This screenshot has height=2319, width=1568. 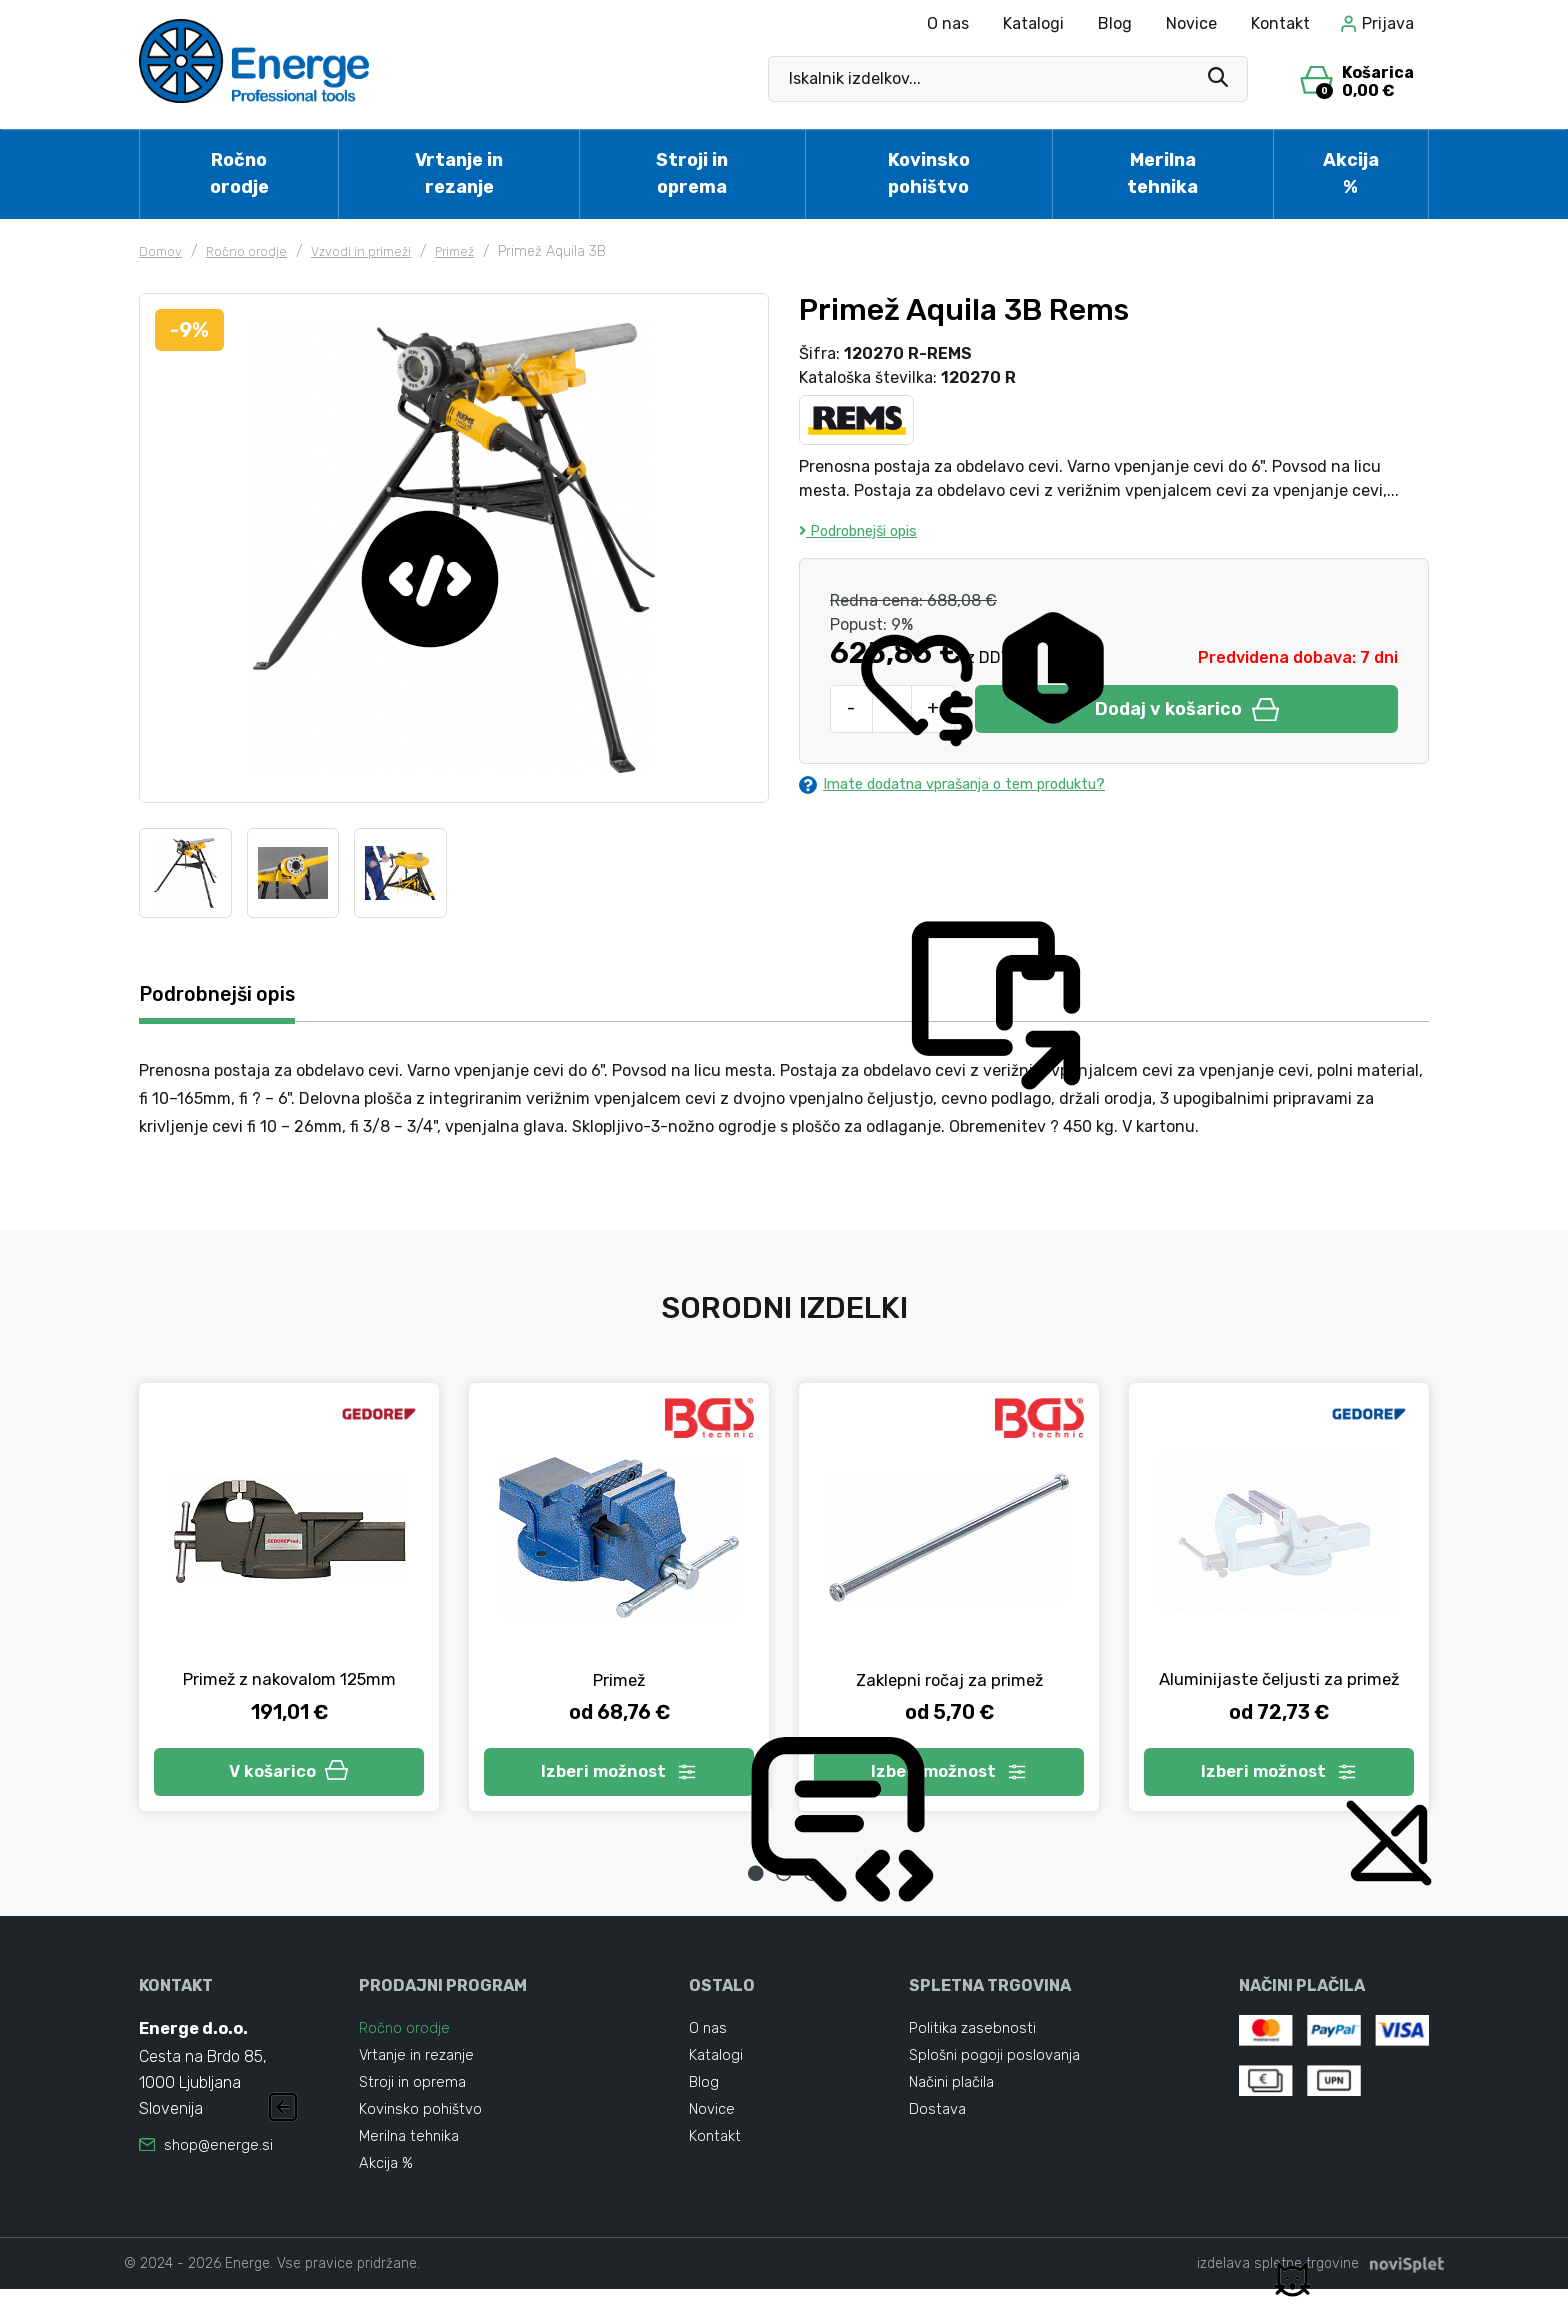 What do you see at coordinates (996, 997) in the screenshot?
I see `share content across devices` at bounding box center [996, 997].